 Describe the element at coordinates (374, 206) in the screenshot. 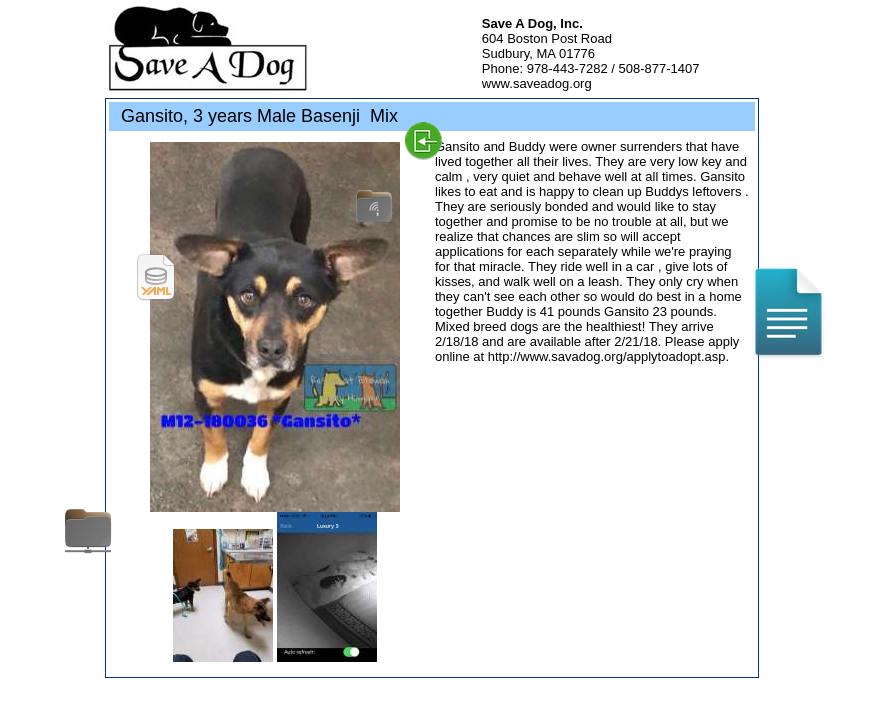

I see `open your insync cloud sync folder` at that location.